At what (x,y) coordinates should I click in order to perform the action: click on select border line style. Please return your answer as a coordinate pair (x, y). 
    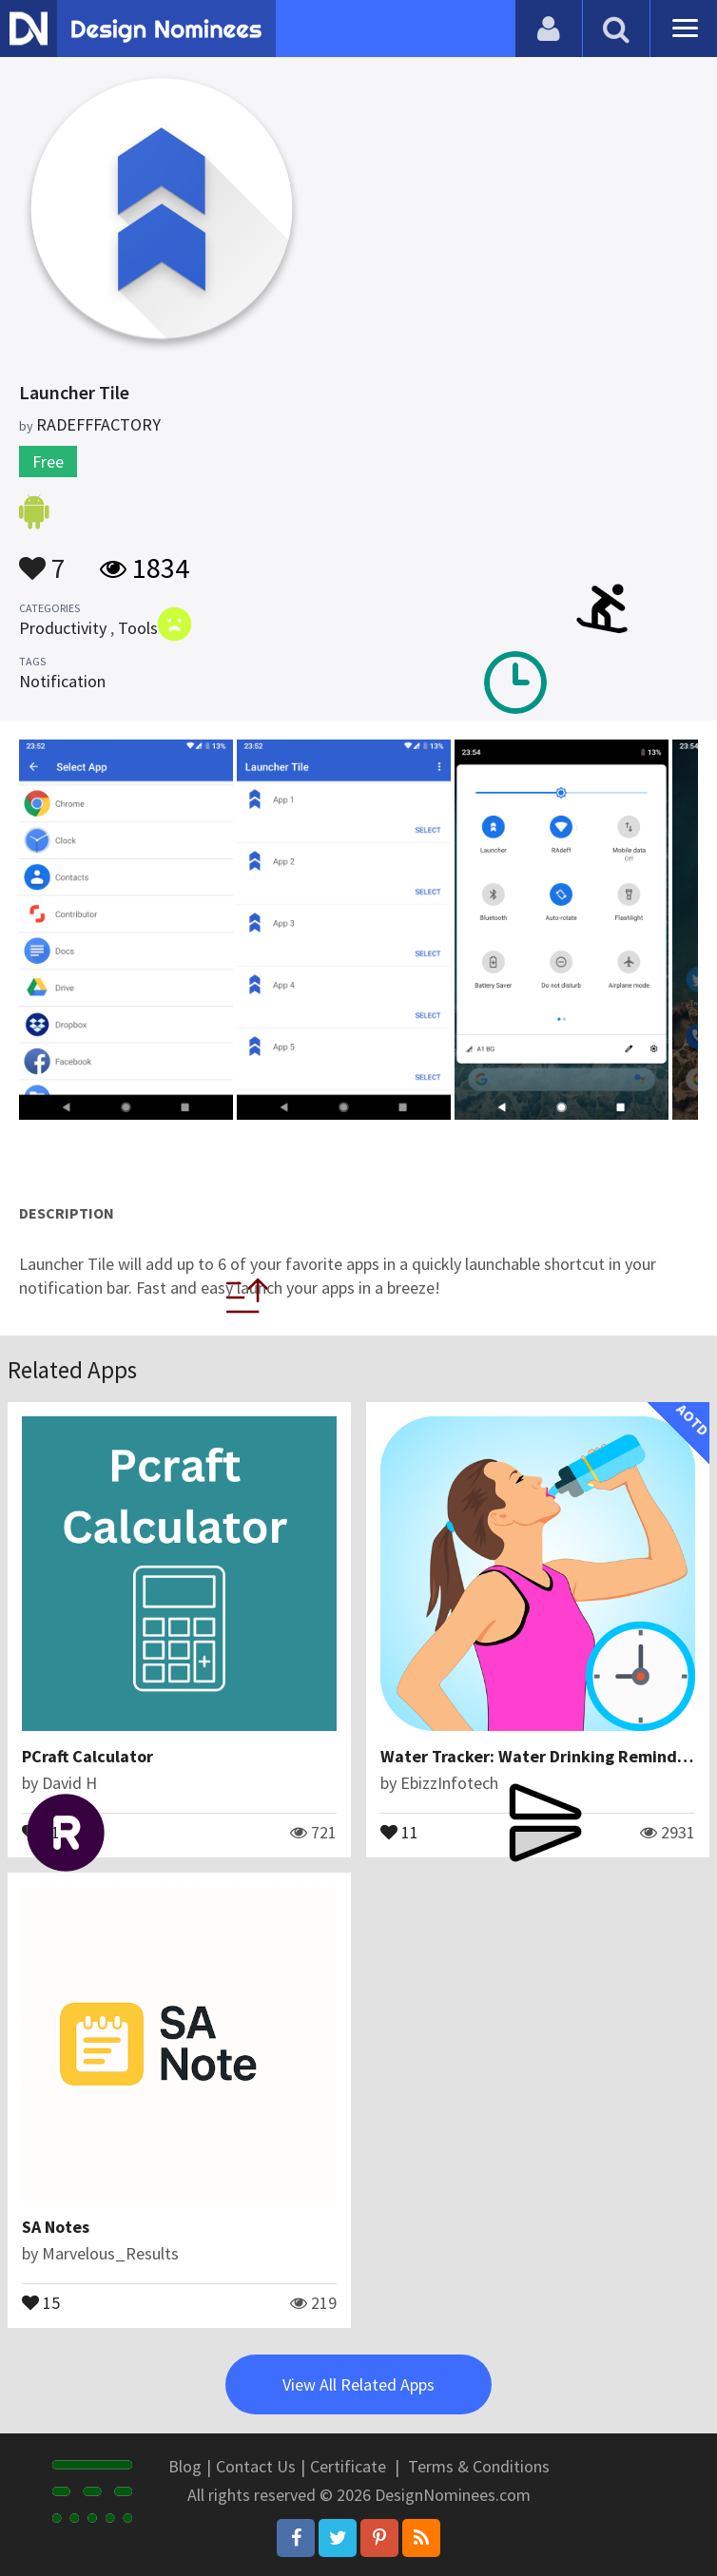
    Looking at the image, I should click on (92, 2491).